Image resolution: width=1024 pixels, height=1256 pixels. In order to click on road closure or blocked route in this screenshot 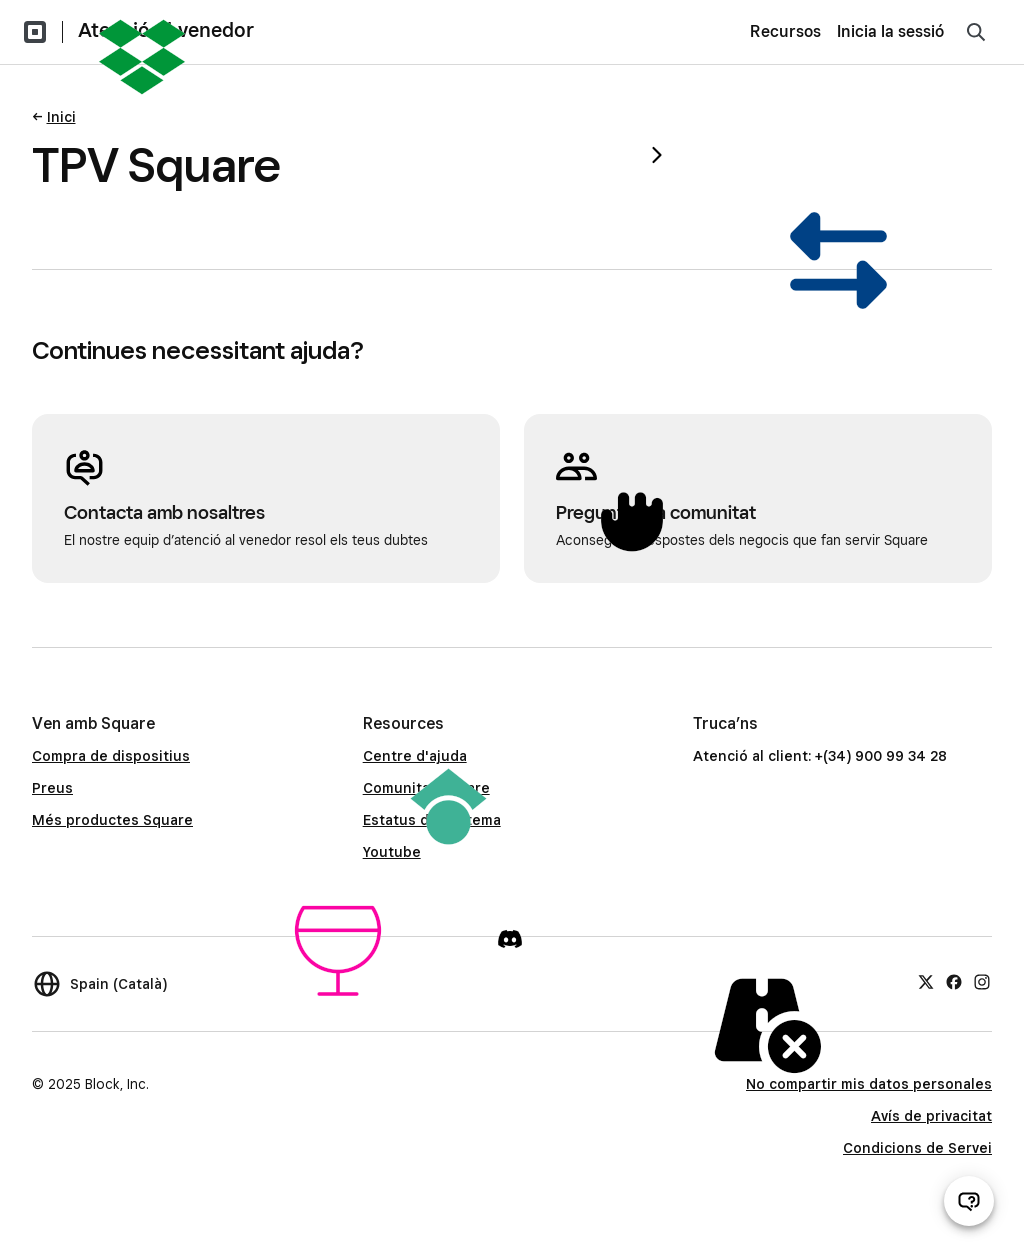, I will do `click(762, 1020)`.